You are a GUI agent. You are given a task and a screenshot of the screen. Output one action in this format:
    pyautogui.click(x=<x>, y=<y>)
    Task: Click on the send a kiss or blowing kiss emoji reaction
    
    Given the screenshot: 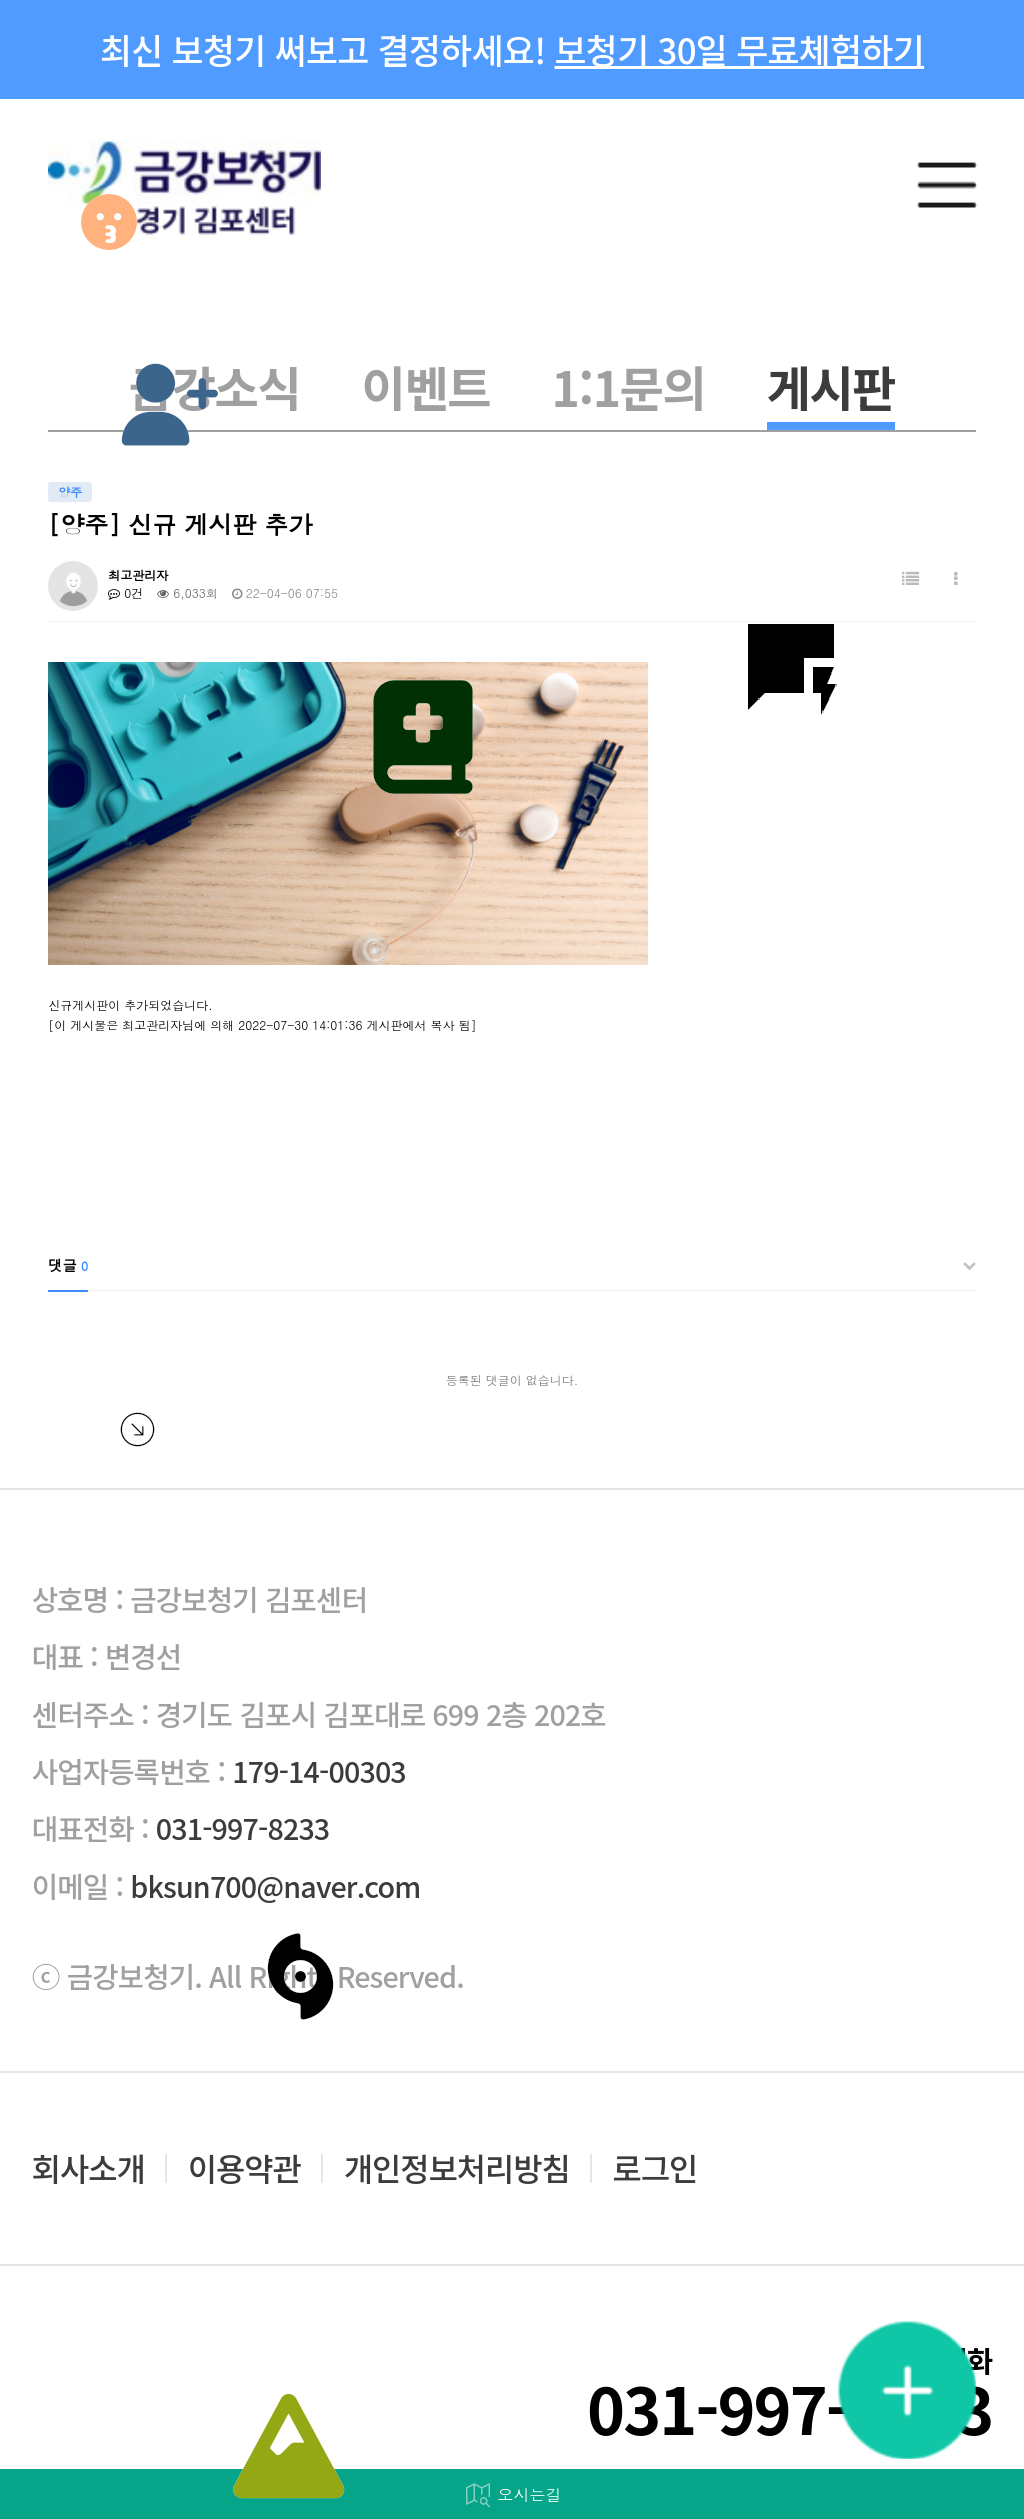 What is the action you would take?
    pyautogui.click(x=109, y=222)
    